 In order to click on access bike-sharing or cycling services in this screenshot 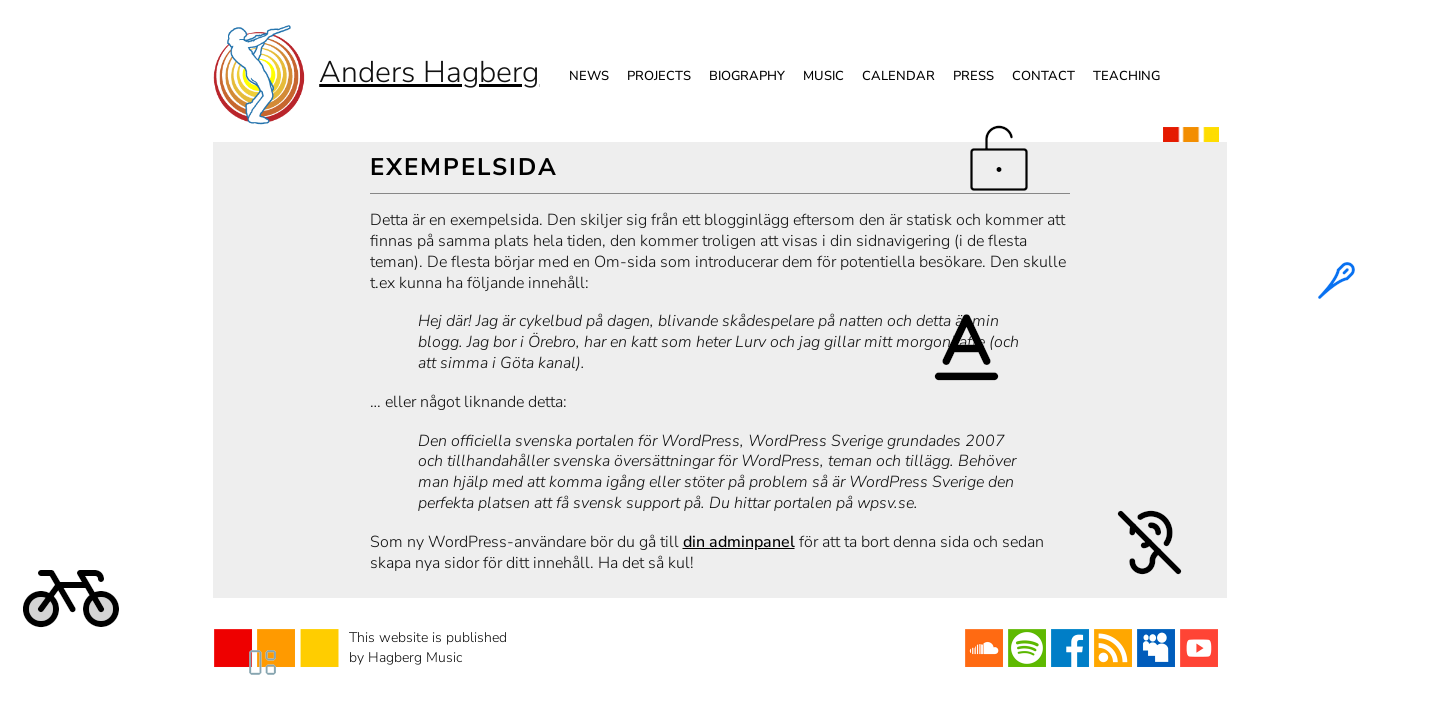, I will do `click(71, 597)`.